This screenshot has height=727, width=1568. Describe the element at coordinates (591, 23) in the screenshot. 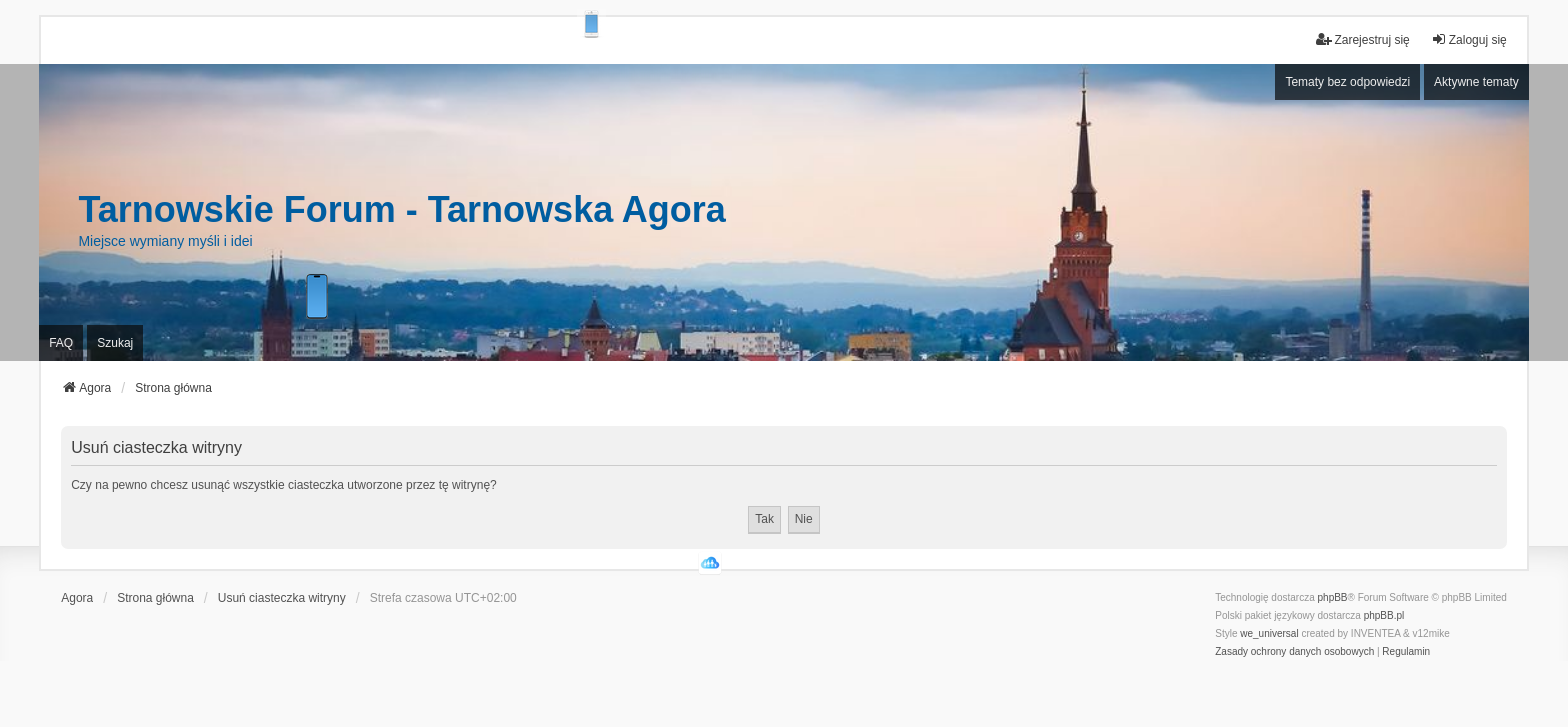

I see `view connected iPhone device` at that location.